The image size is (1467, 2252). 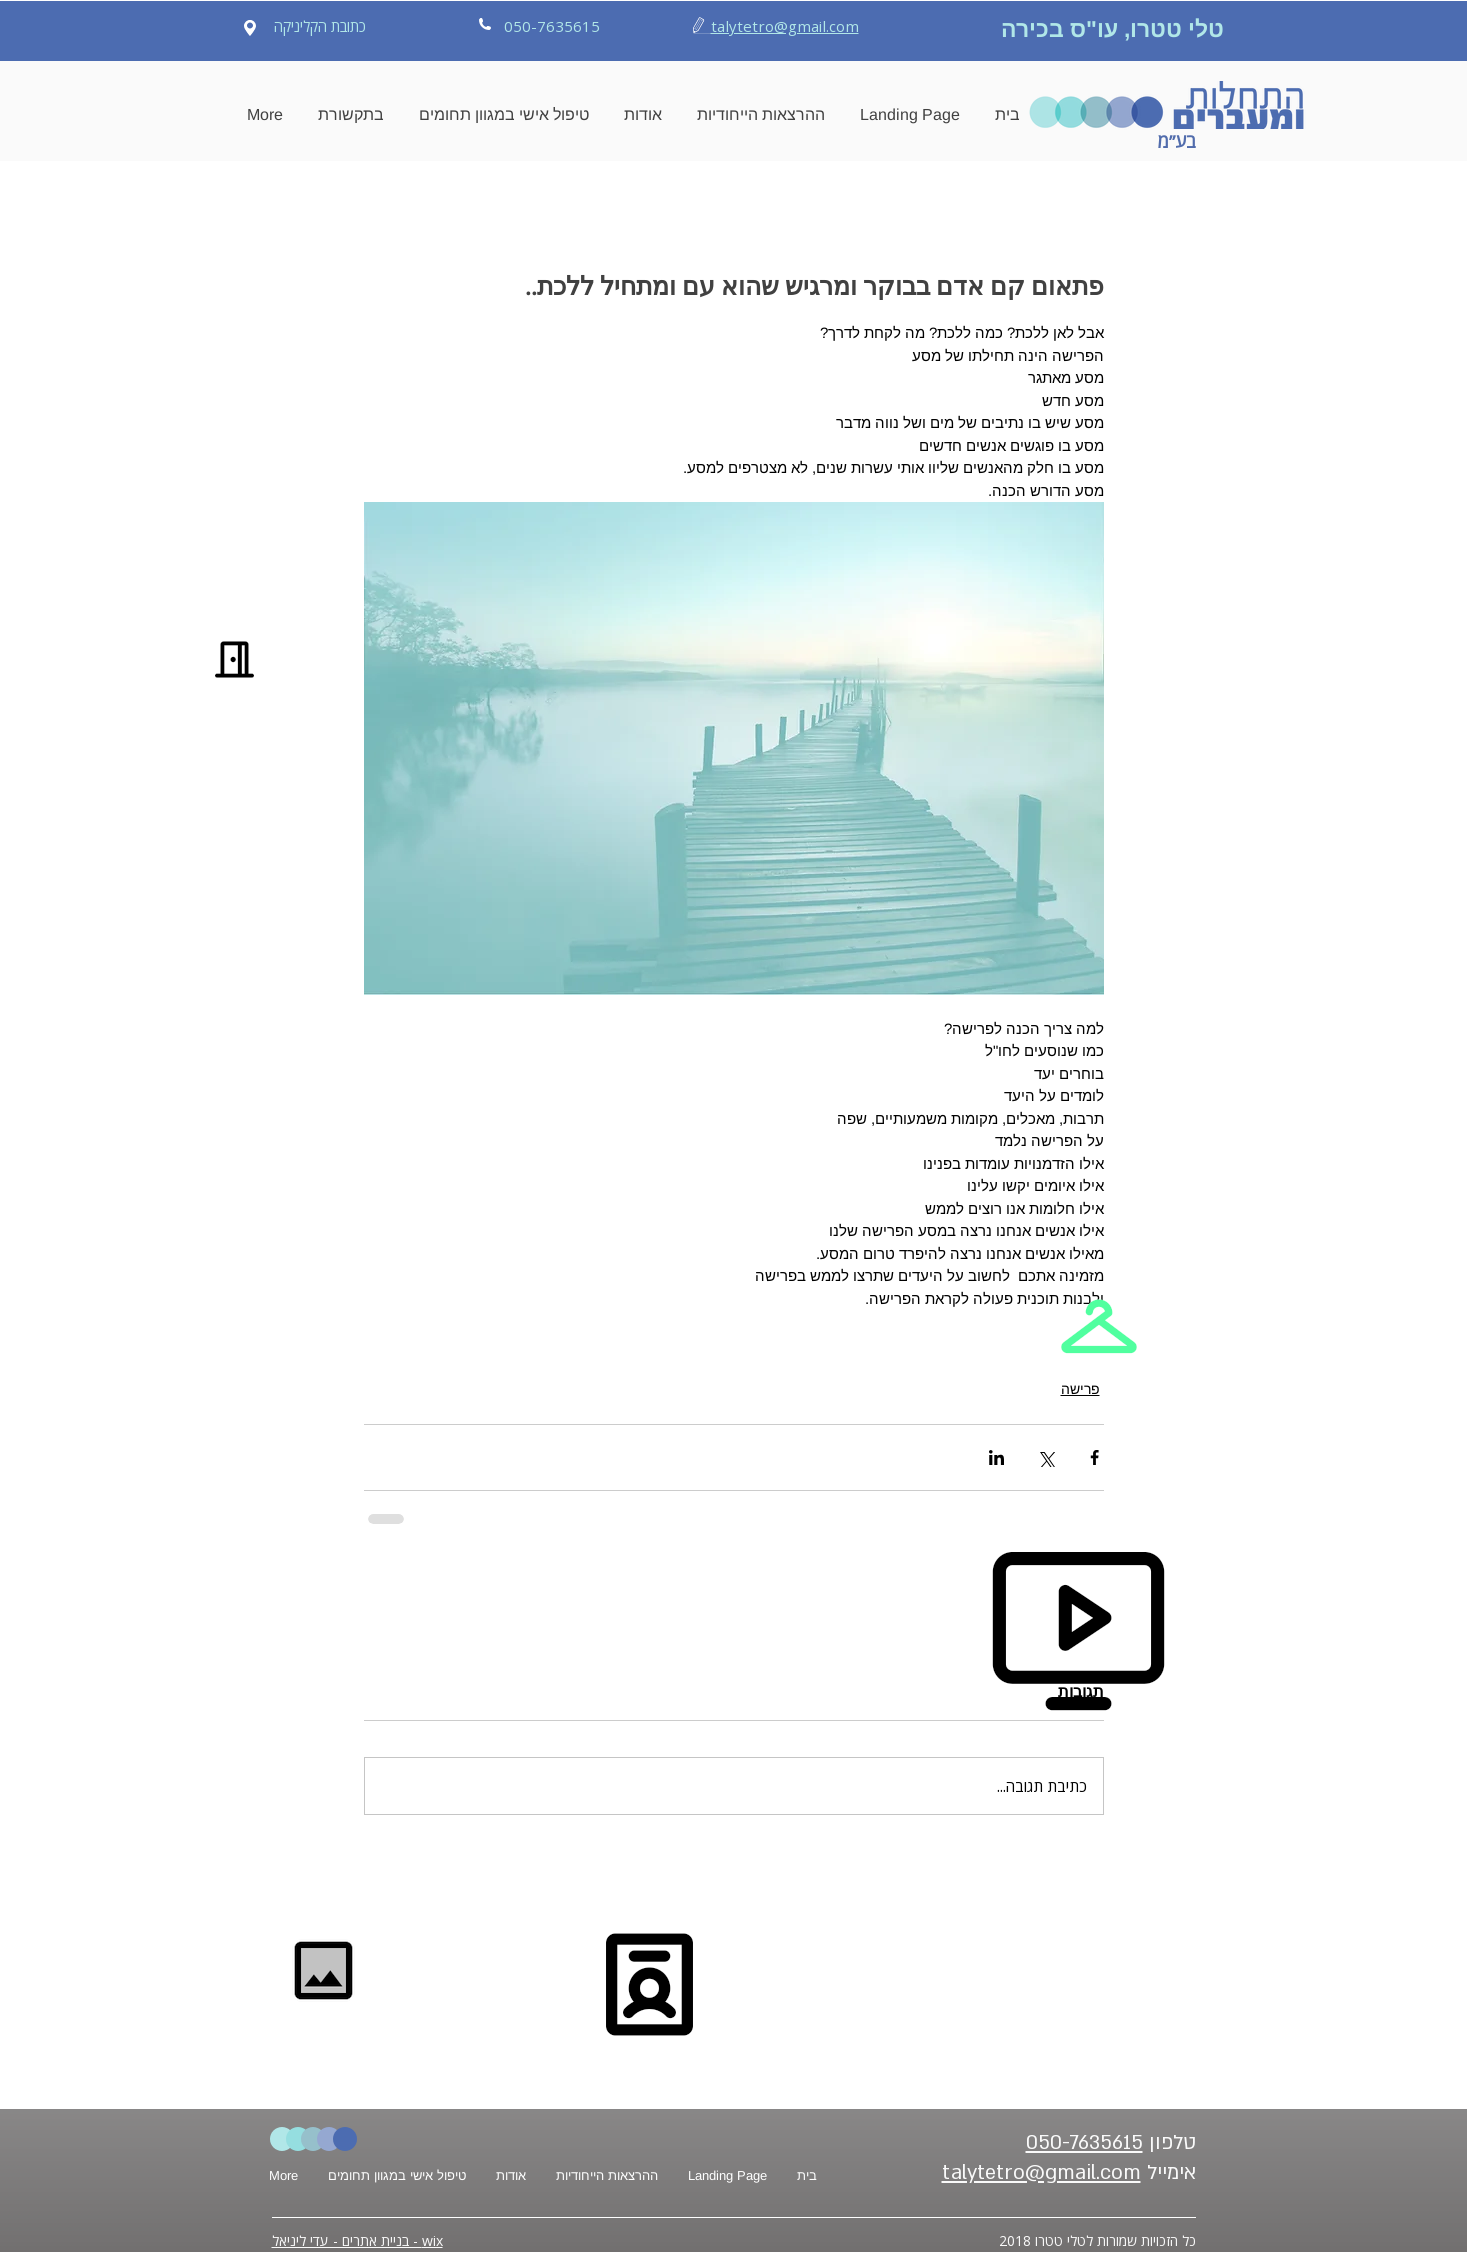 What do you see at coordinates (1078, 1624) in the screenshot?
I see `play video on desktop monitor` at bounding box center [1078, 1624].